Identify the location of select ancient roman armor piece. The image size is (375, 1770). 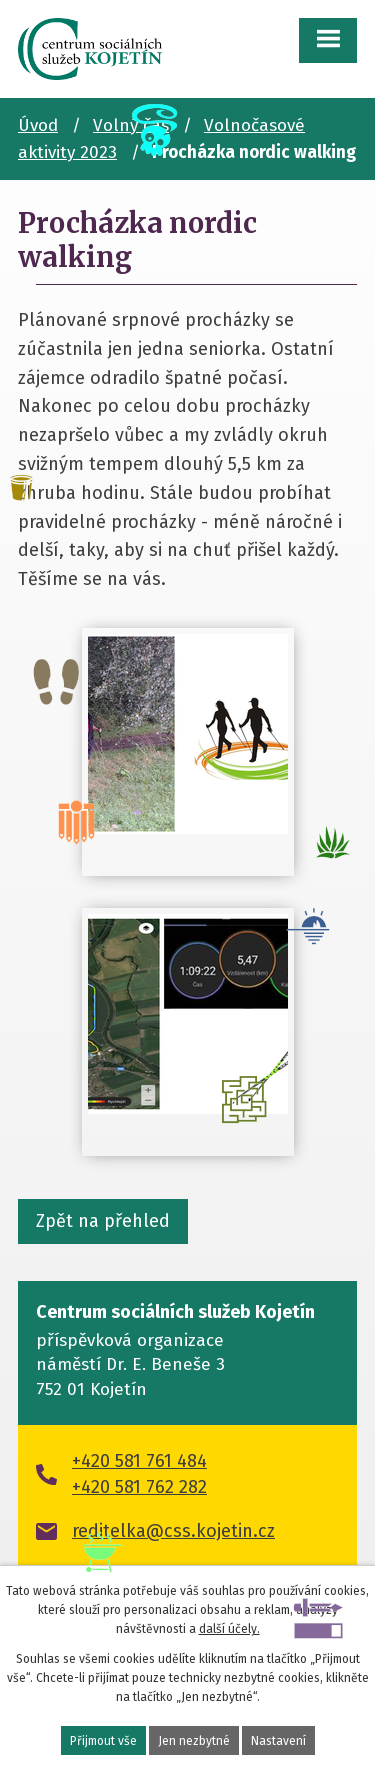
(76, 822).